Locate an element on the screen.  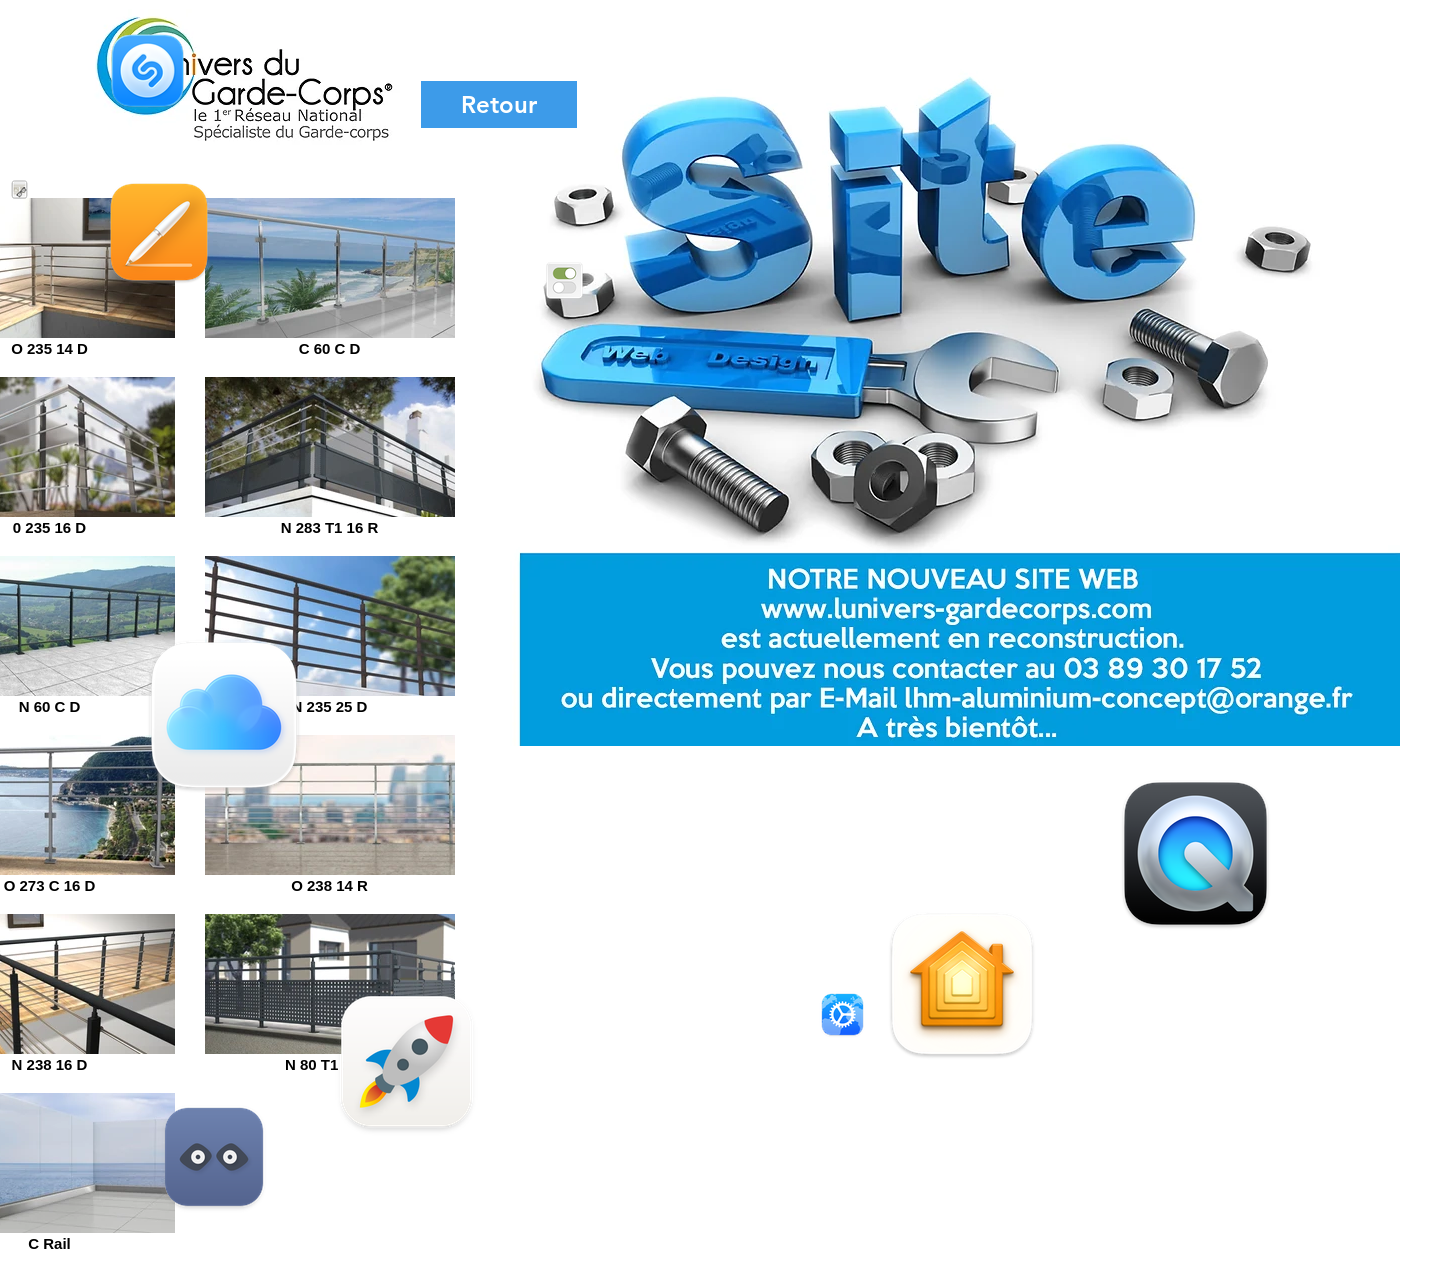
open desktop preferences or settings is located at coordinates (564, 280).